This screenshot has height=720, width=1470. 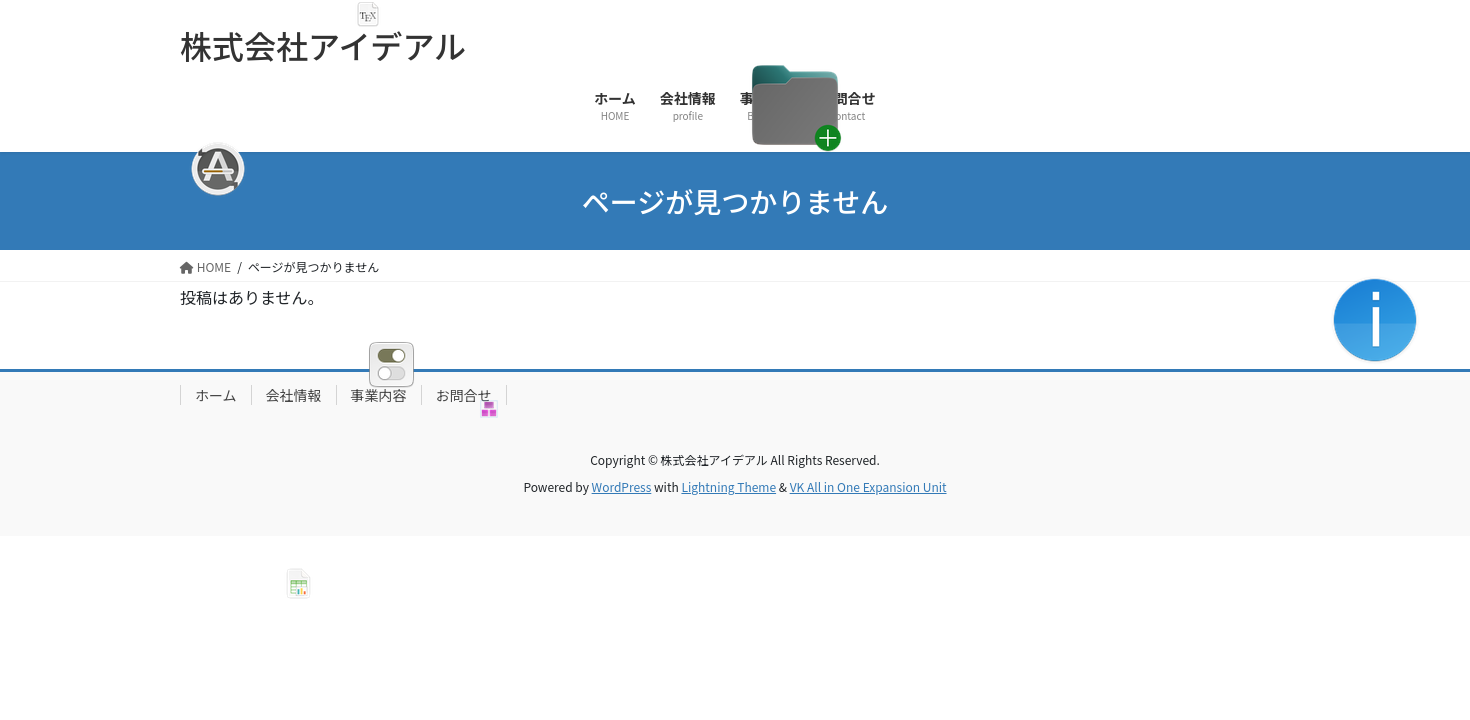 I want to click on a LaTeX or TeX document file, so click(x=368, y=14).